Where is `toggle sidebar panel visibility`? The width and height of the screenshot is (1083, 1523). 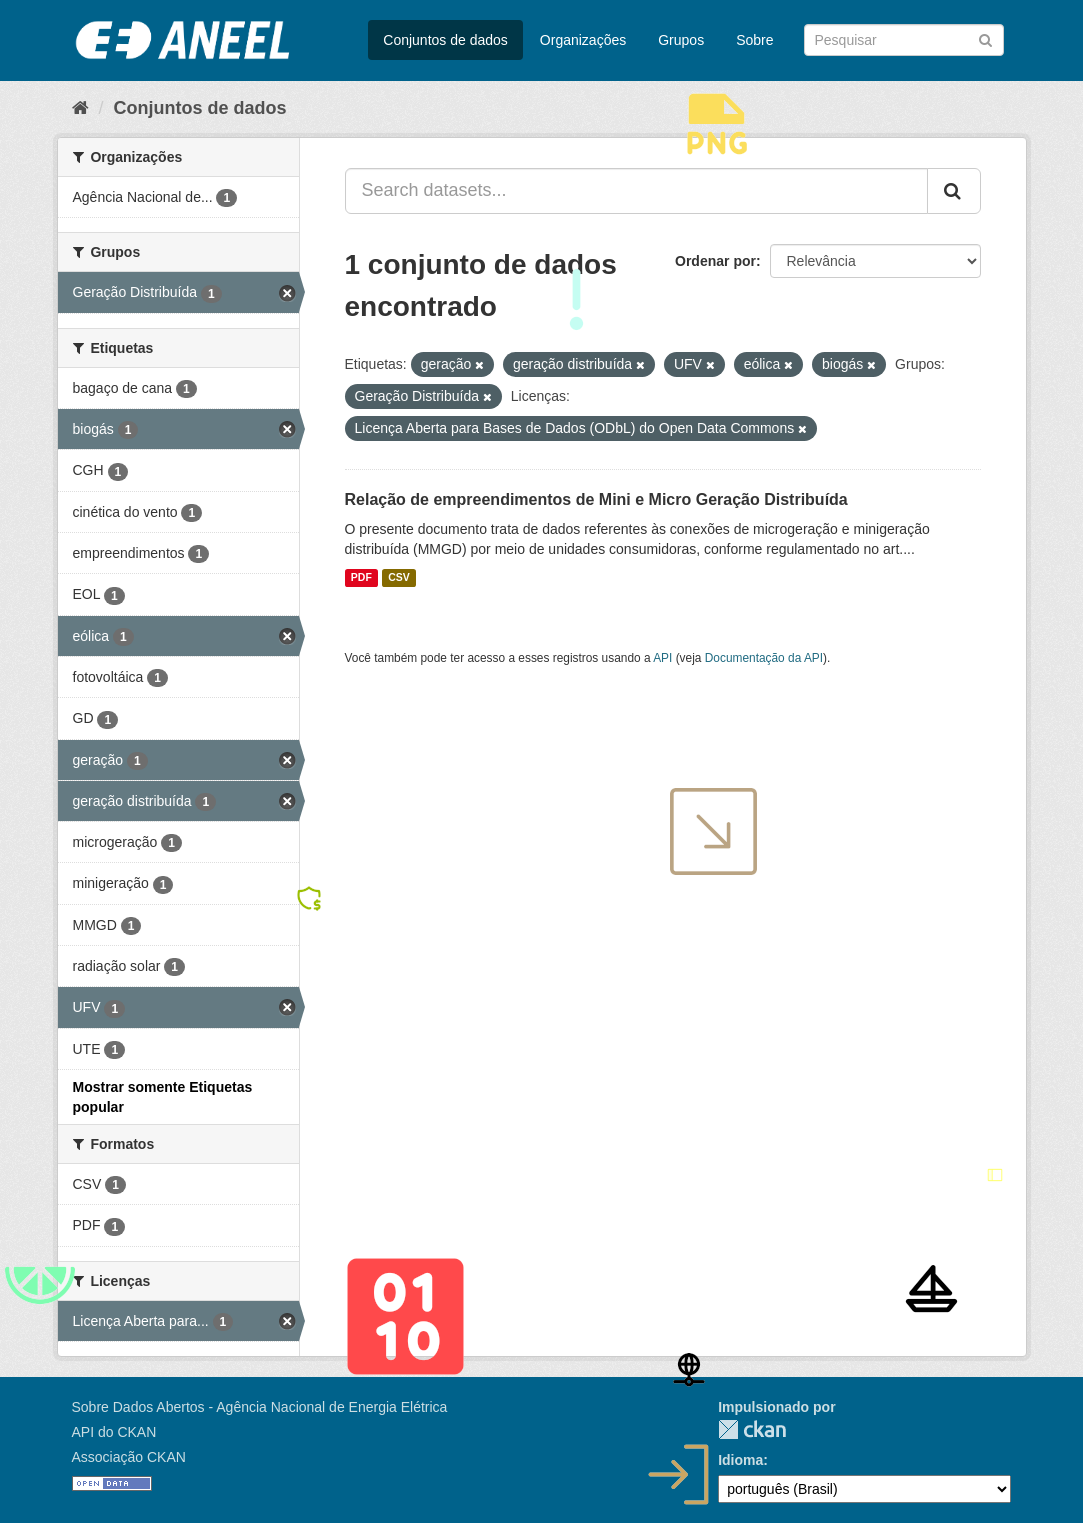
toggle sidebar panel visibility is located at coordinates (995, 1175).